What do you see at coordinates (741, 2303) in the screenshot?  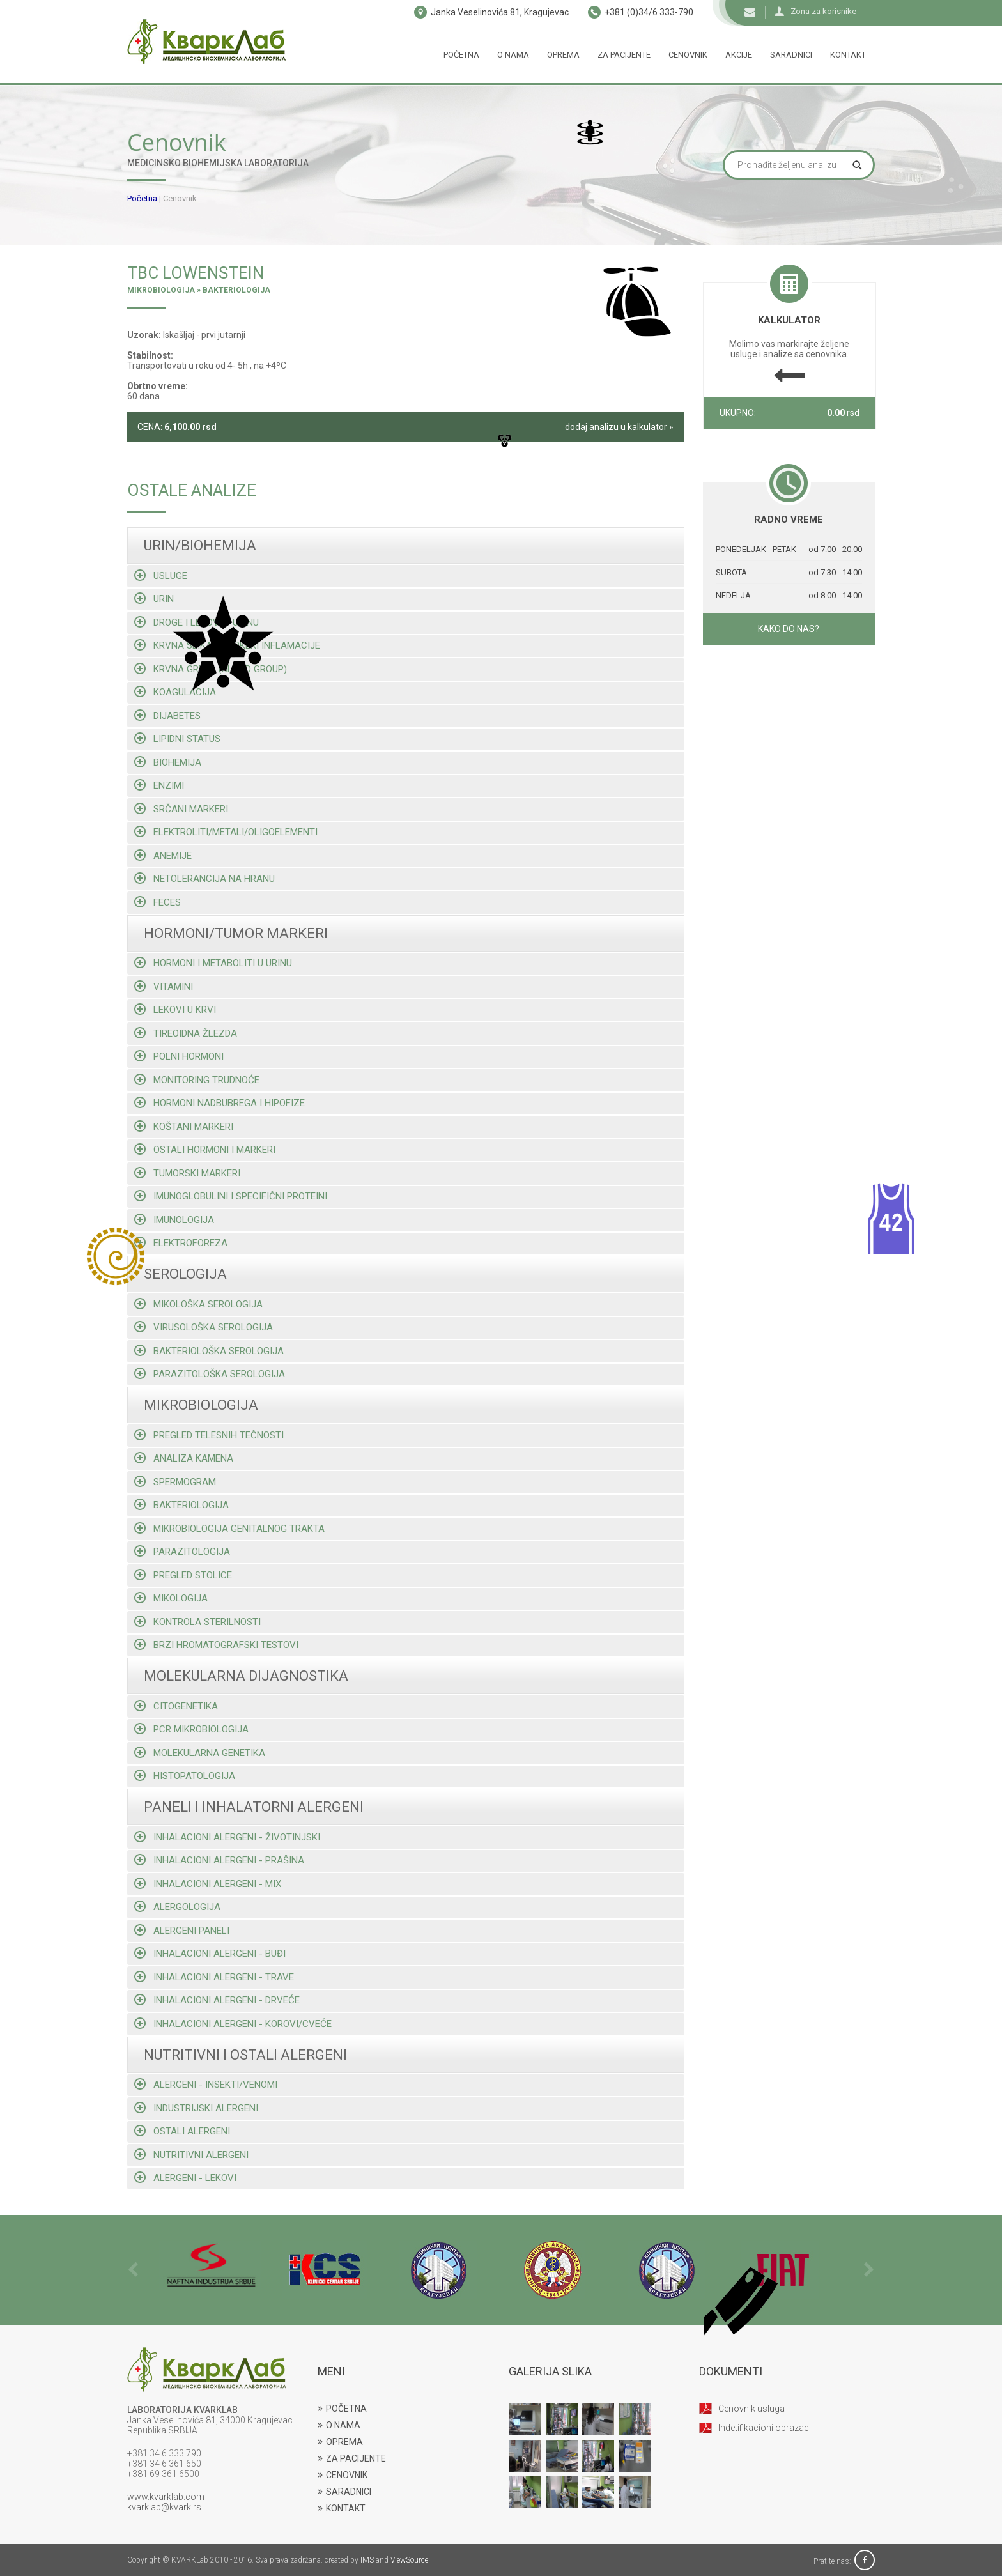 I see `select the meat cleaver weapon or tool` at bounding box center [741, 2303].